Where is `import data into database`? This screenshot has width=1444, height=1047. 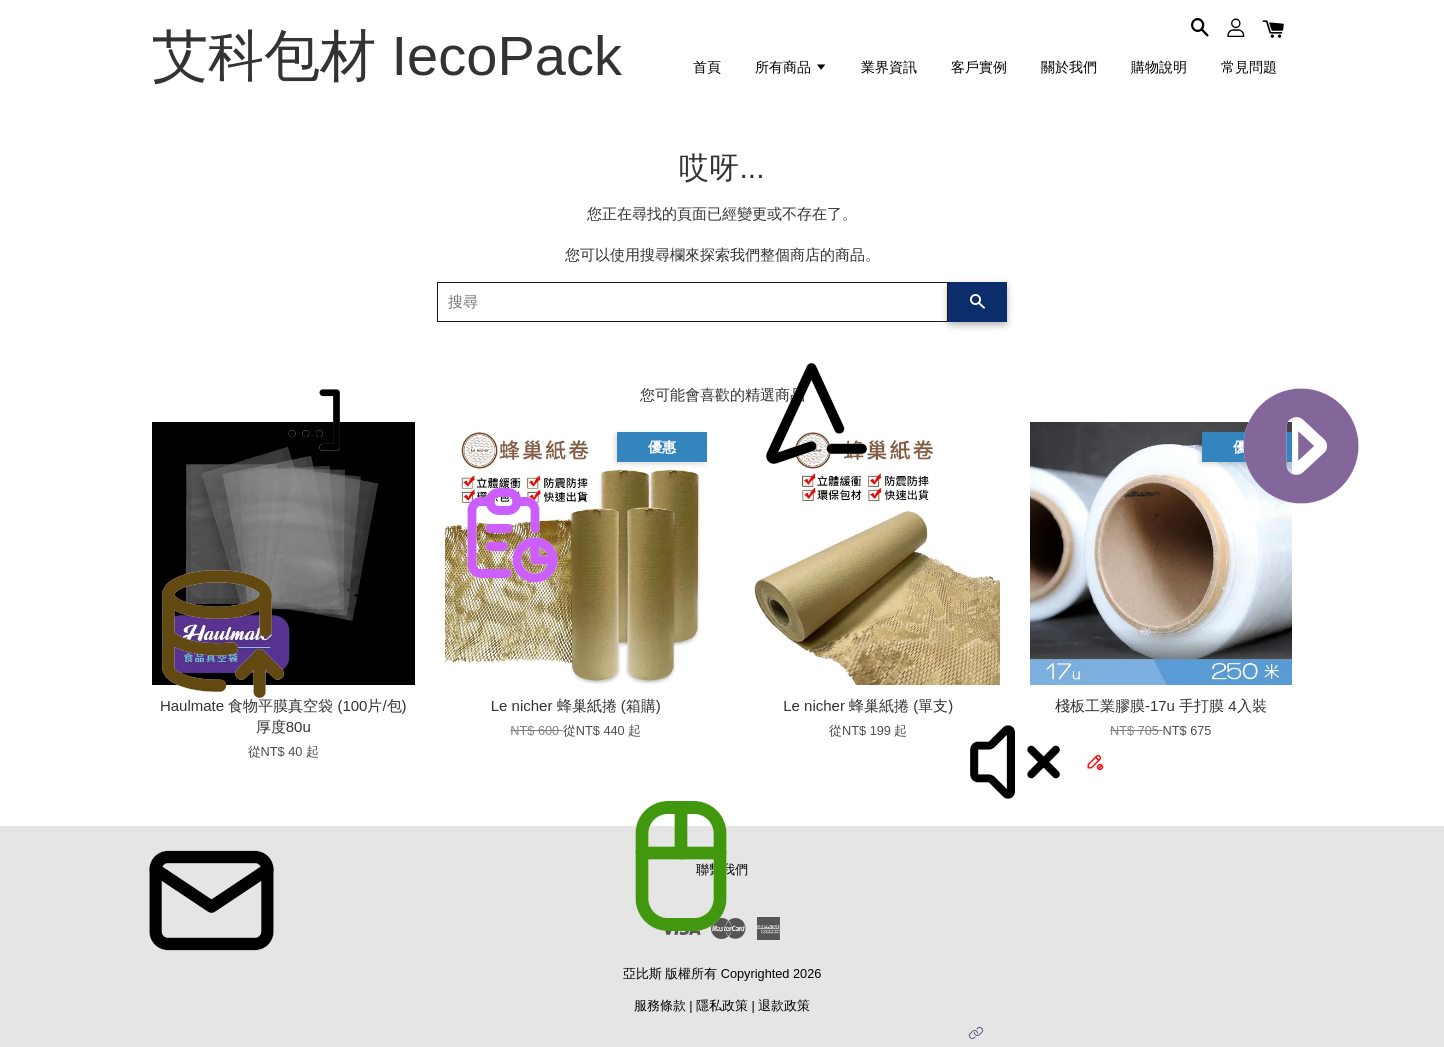
import data into database is located at coordinates (217, 631).